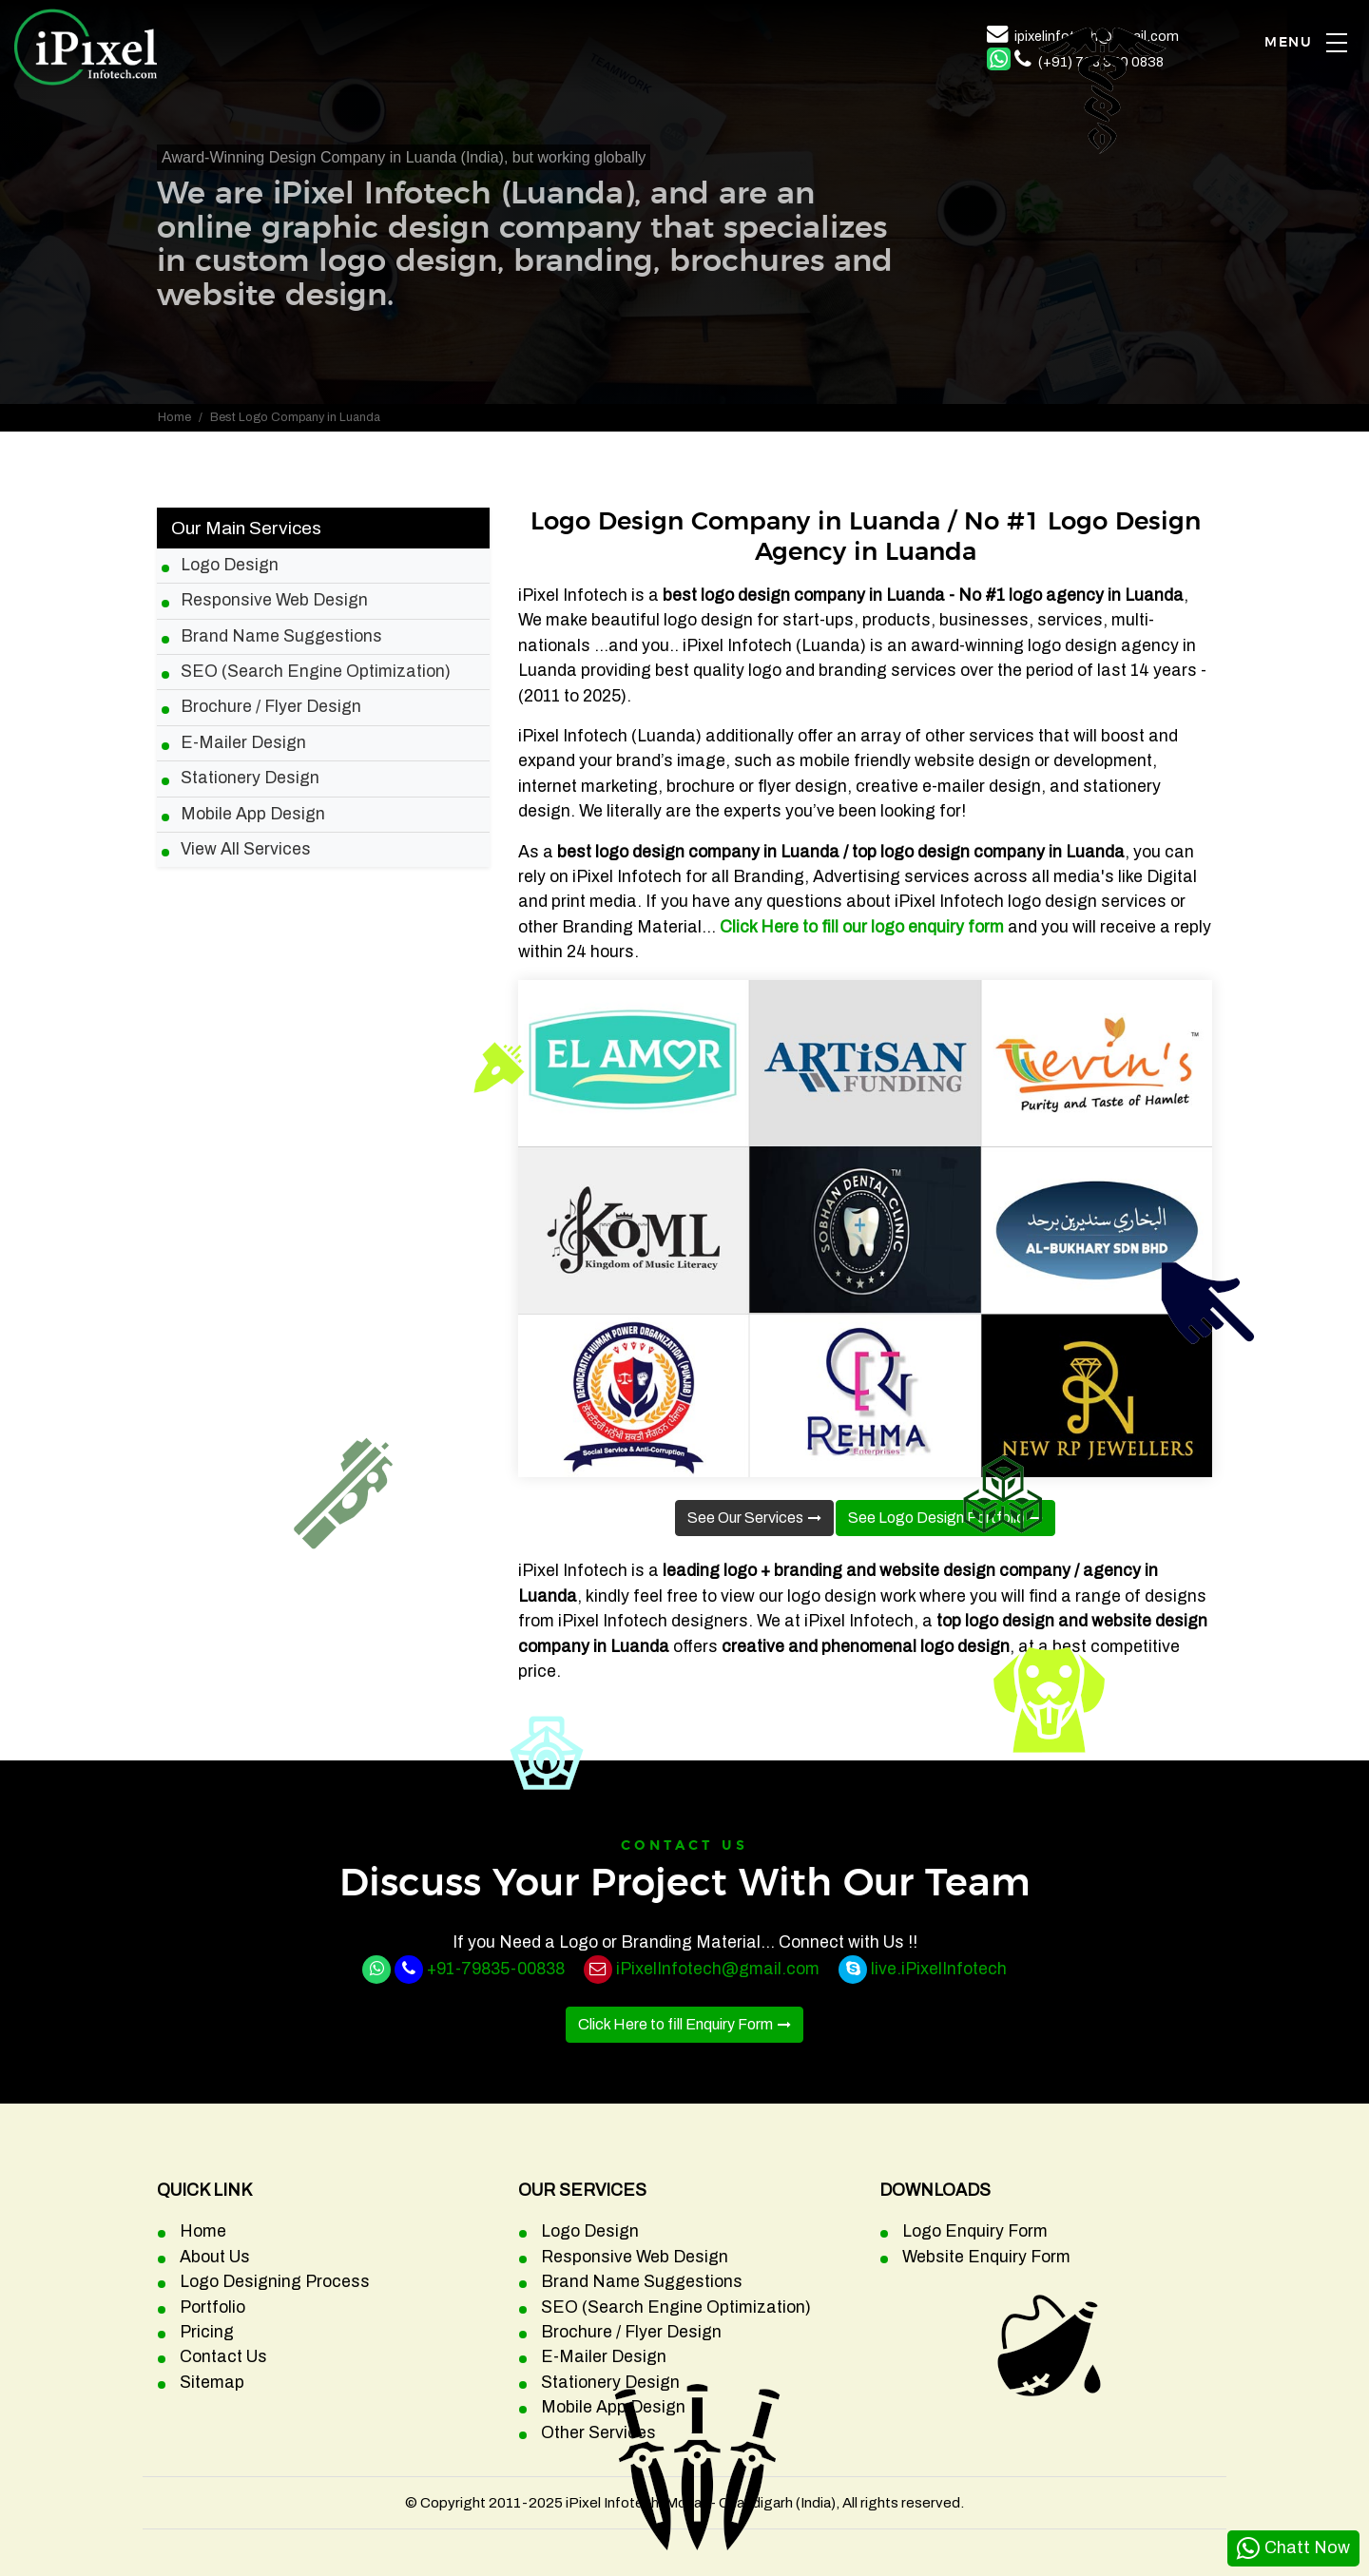  What do you see at coordinates (1049, 1697) in the screenshot?
I see `view pet profile or pet-related features` at bounding box center [1049, 1697].